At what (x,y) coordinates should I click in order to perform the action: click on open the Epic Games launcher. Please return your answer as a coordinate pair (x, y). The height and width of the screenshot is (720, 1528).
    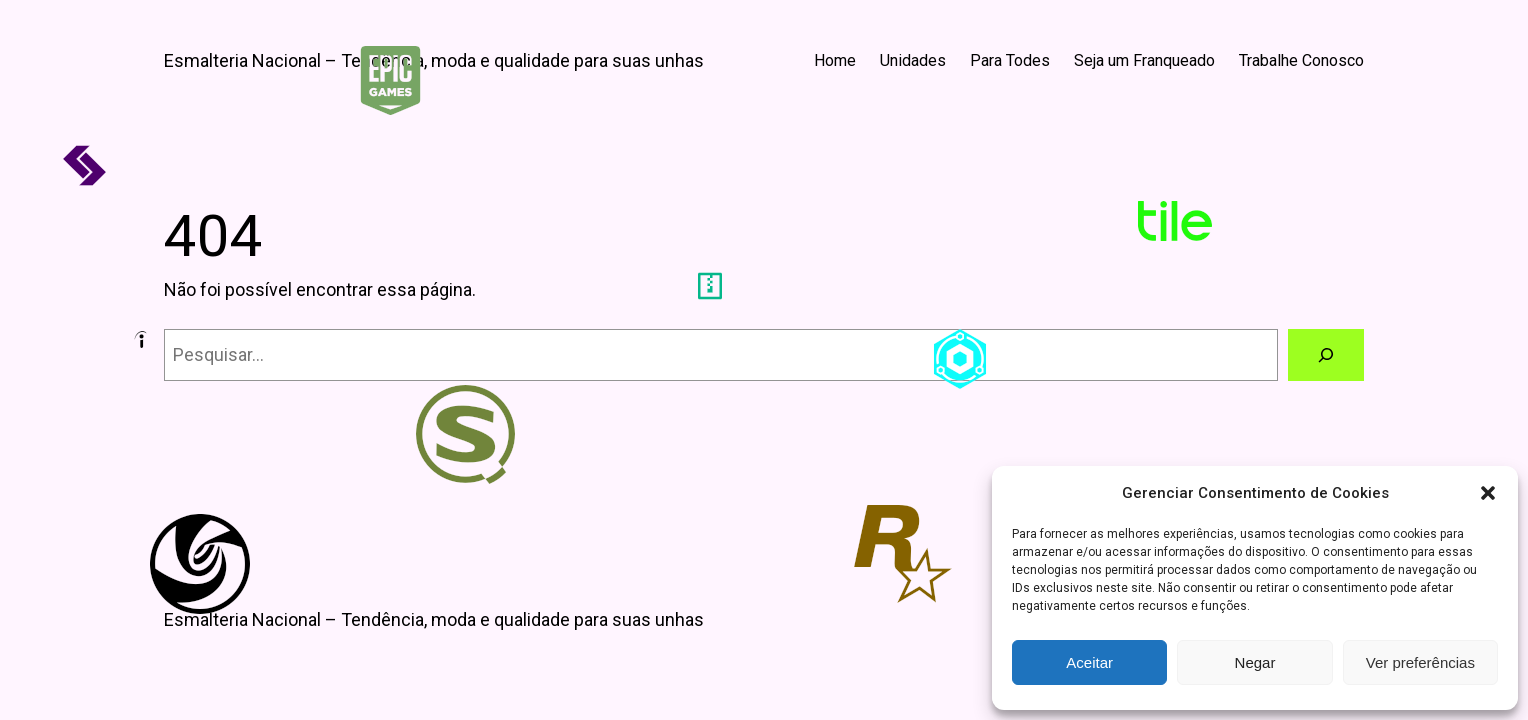
    Looking at the image, I should click on (390, 80).